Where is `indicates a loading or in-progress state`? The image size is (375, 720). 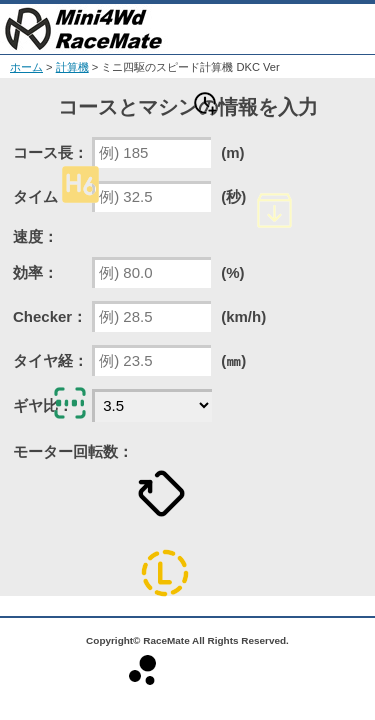
indicates a loading or in-progress state is located at coordinates (165, 573).